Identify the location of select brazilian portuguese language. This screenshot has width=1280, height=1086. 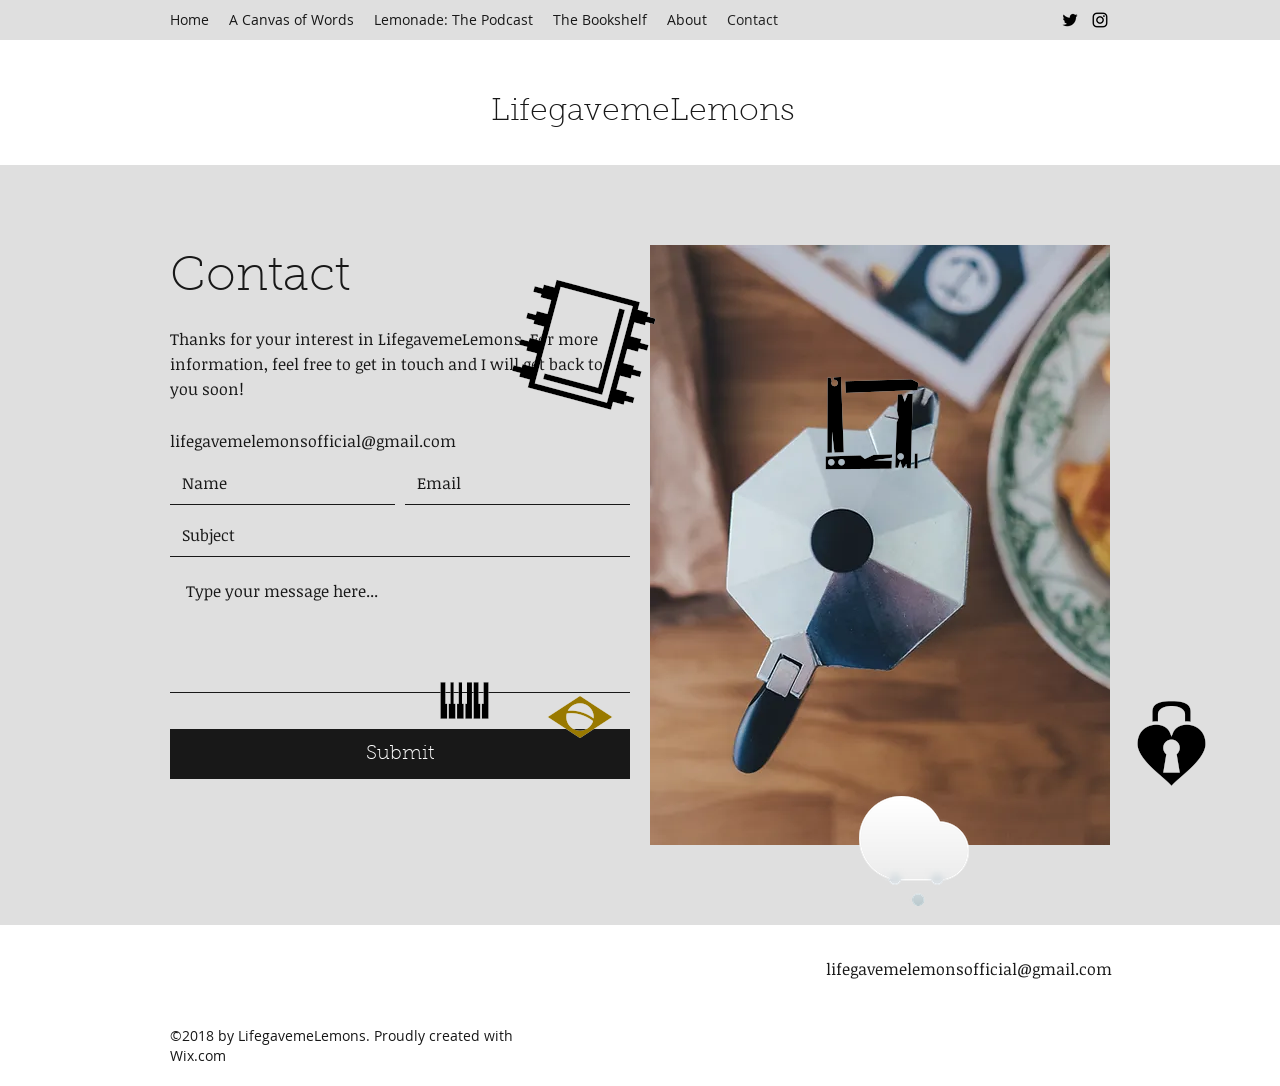
(580, 717).